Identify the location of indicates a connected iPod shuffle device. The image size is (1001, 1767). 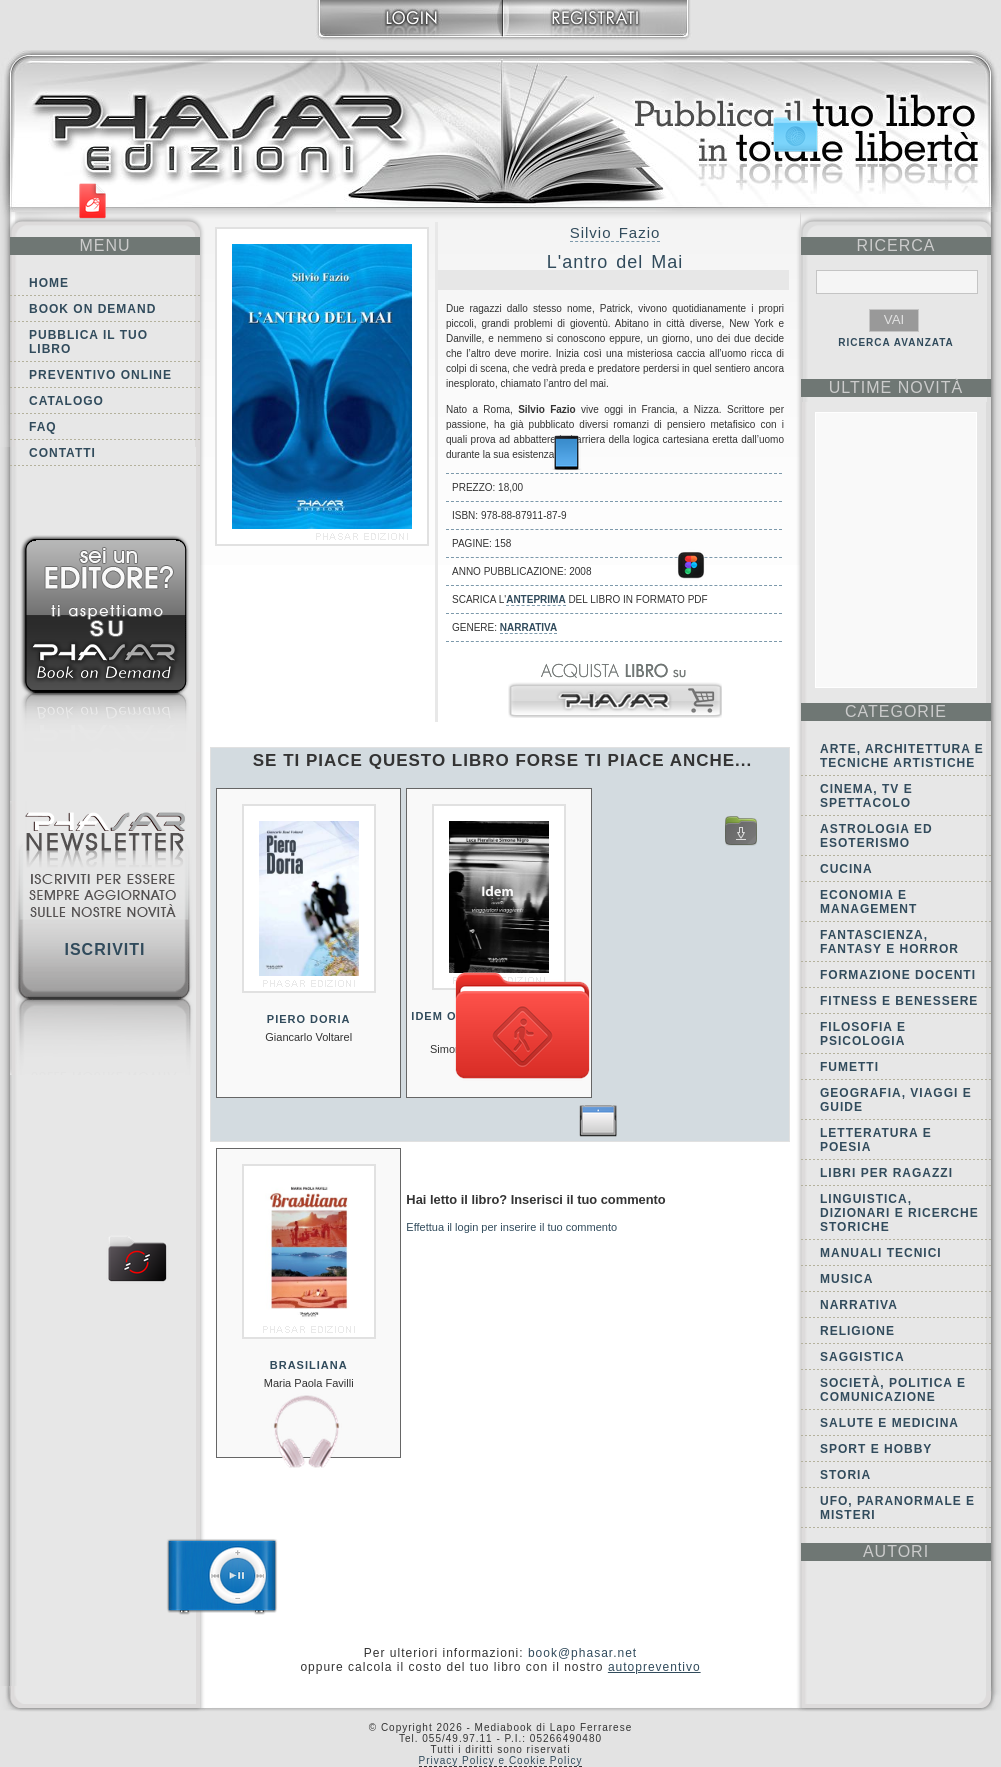
(222, 1556).